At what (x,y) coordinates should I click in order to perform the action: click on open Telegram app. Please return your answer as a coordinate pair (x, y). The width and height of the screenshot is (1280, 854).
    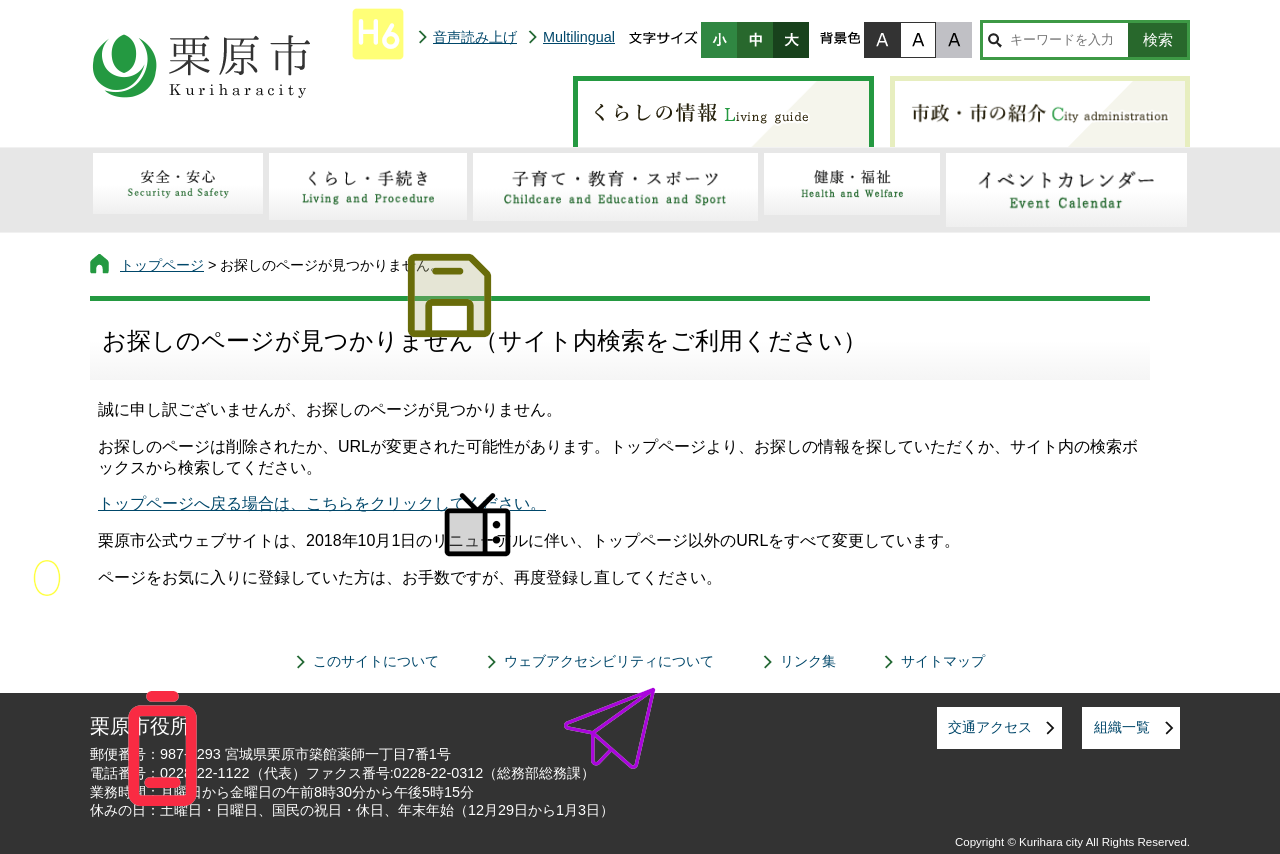
    Looking at the image, I should click on (613, 730).